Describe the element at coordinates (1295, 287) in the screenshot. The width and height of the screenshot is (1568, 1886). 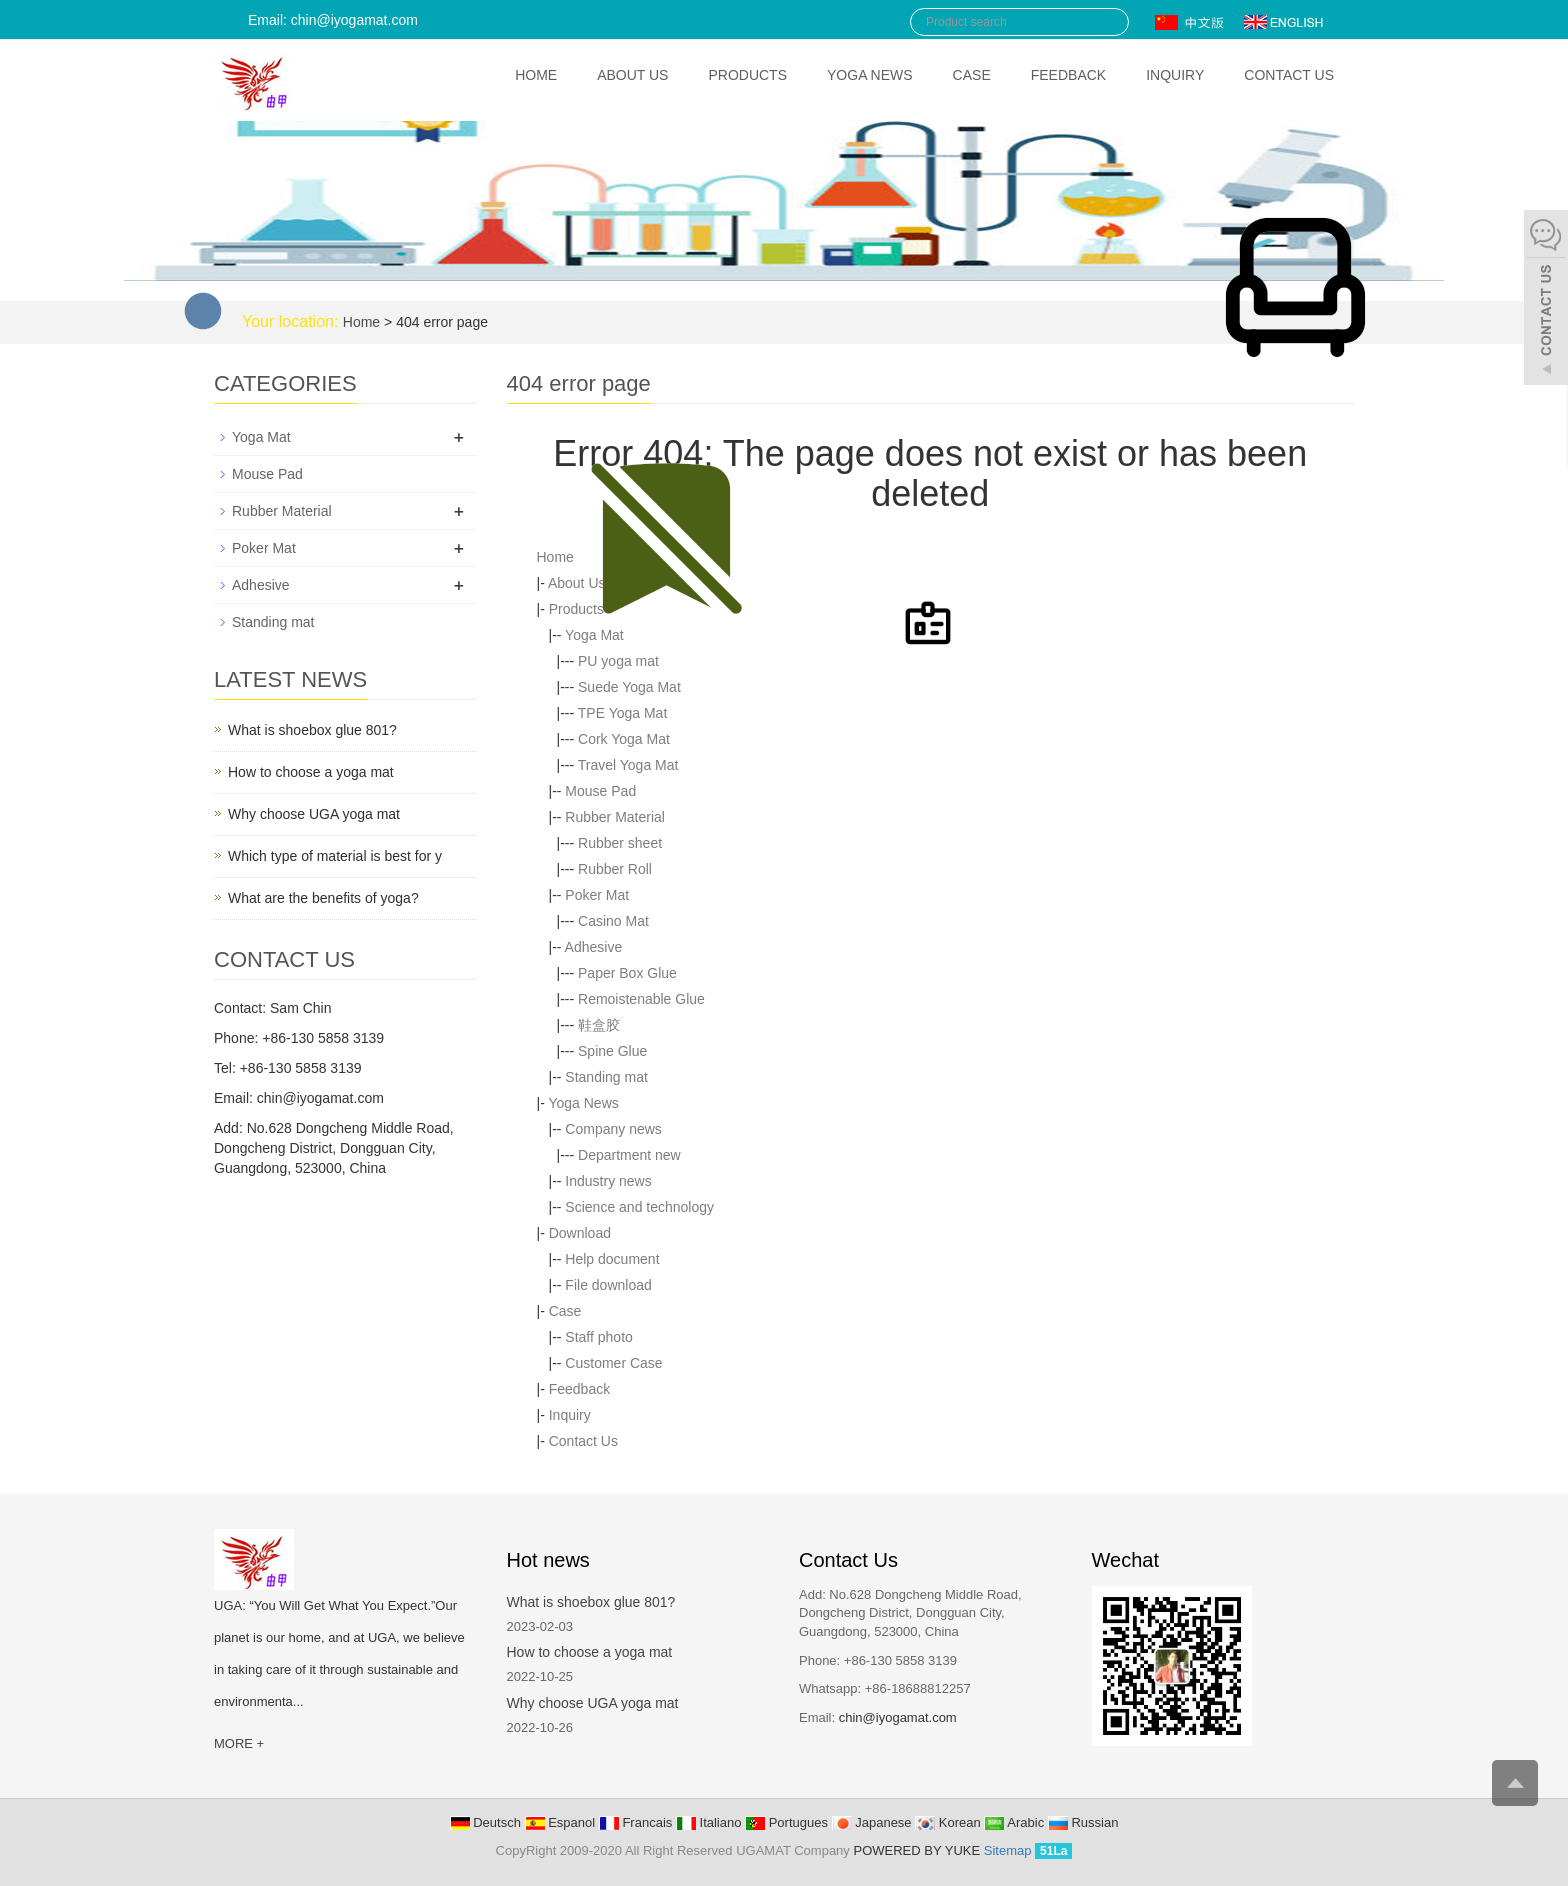
I see `browse furniture or home decor items` at that location.